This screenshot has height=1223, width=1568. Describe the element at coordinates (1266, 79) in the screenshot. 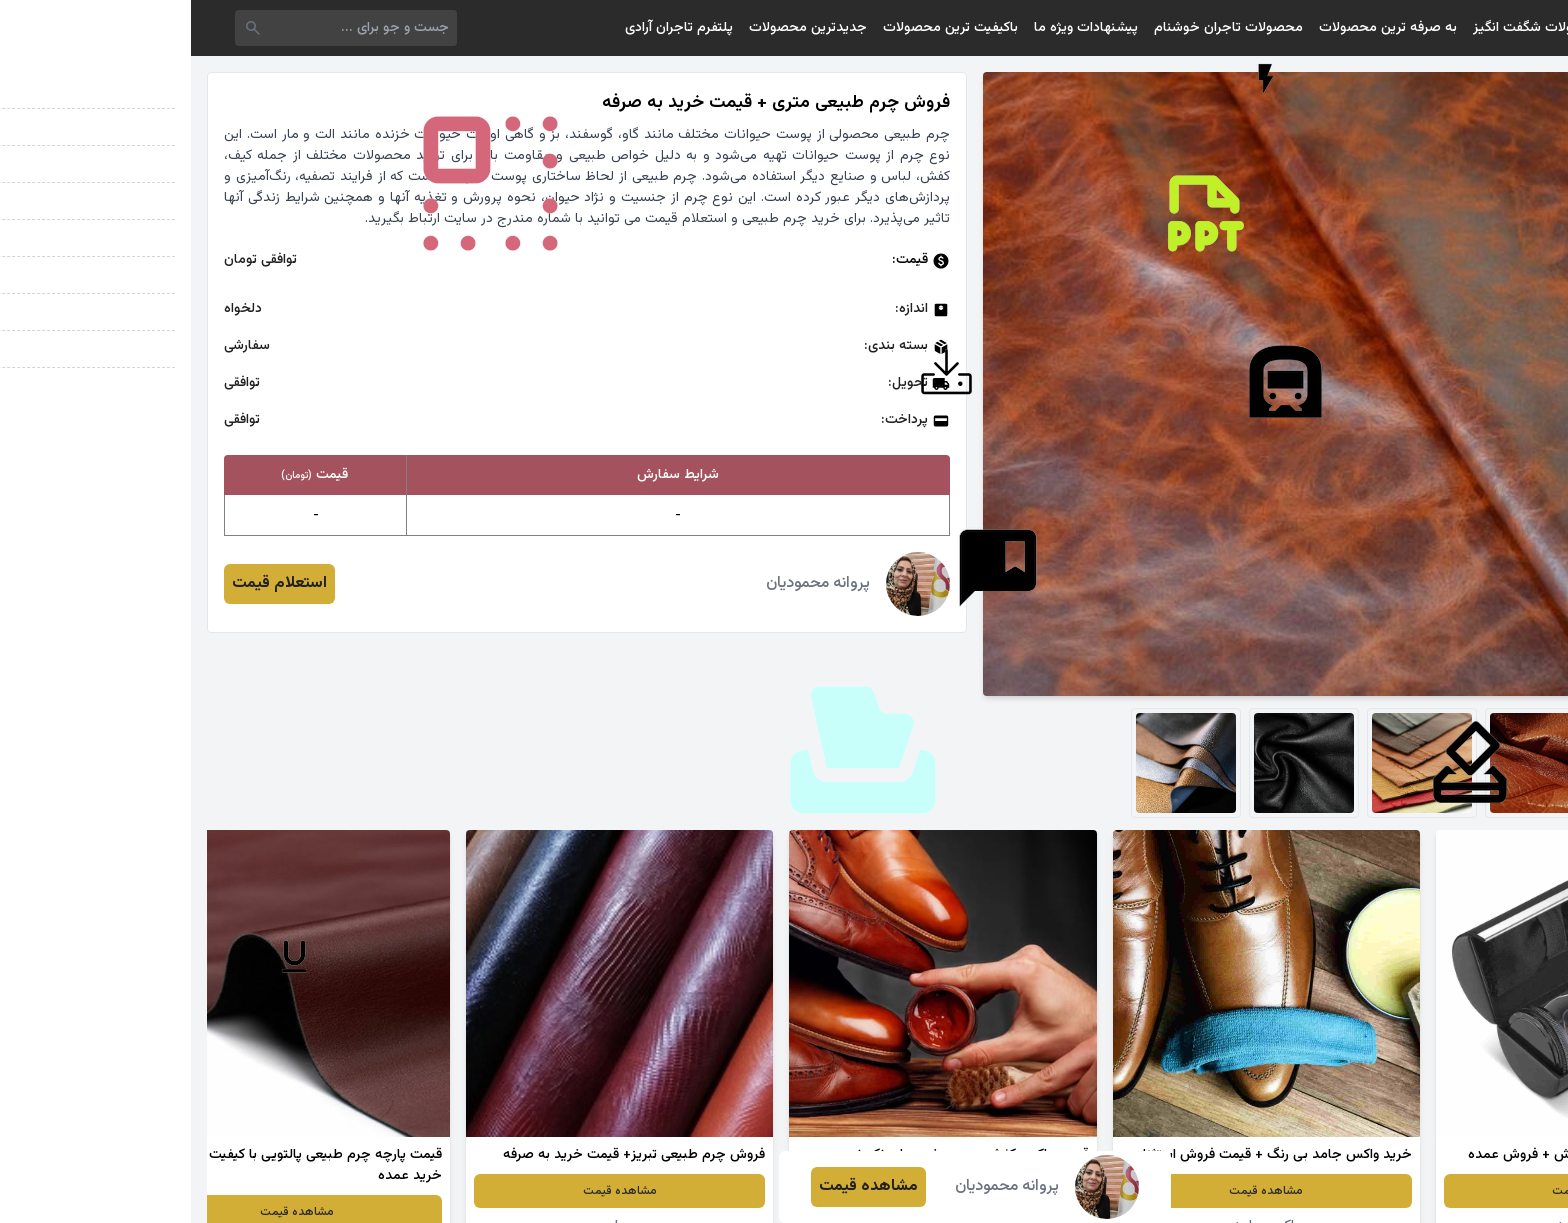

I see `turn on camera flash` at that location.